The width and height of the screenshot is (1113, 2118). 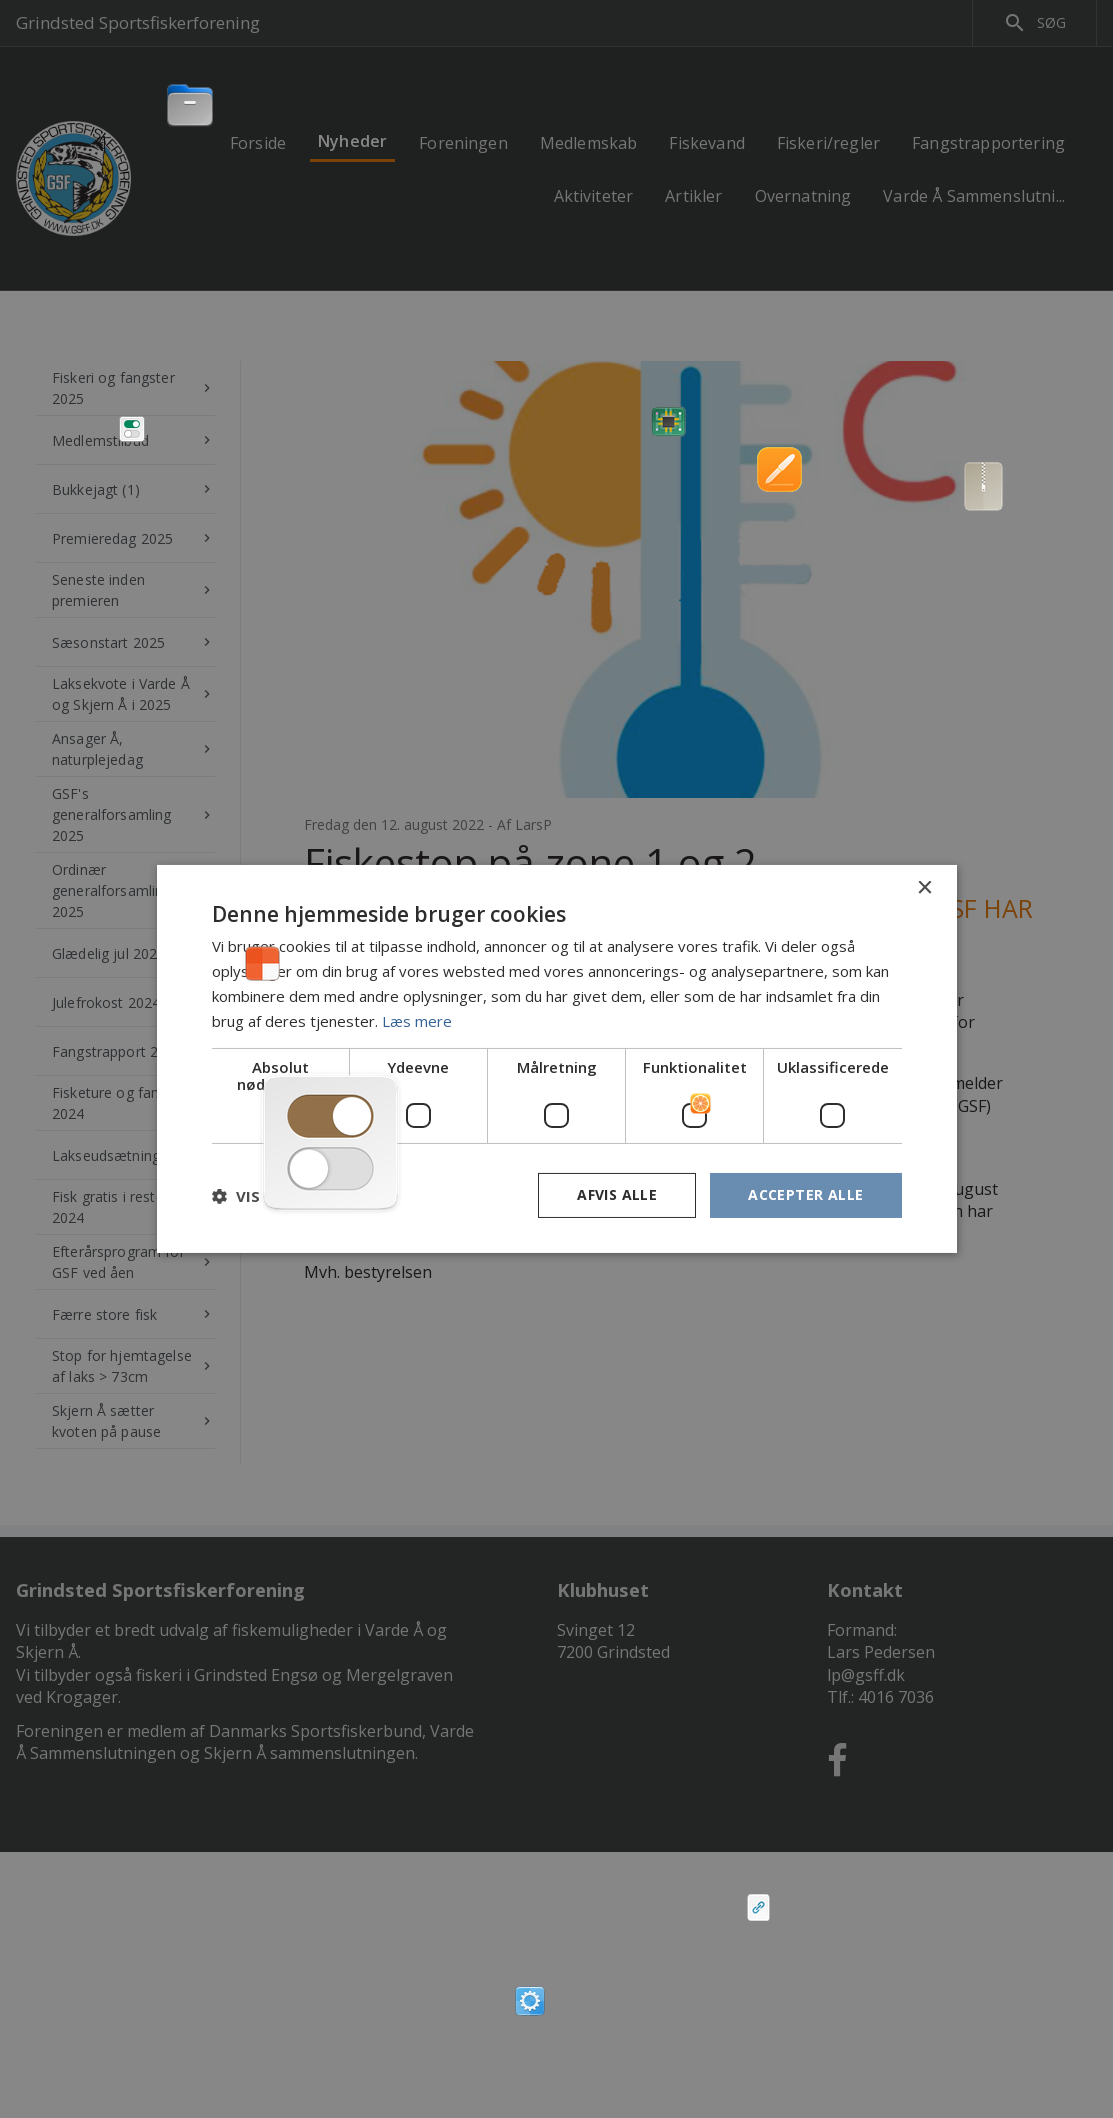 What do you see at coordinates (330, 1142) in the screenshot?
I see `open desktop preferences or settings` at bounding box center [330, 1142].